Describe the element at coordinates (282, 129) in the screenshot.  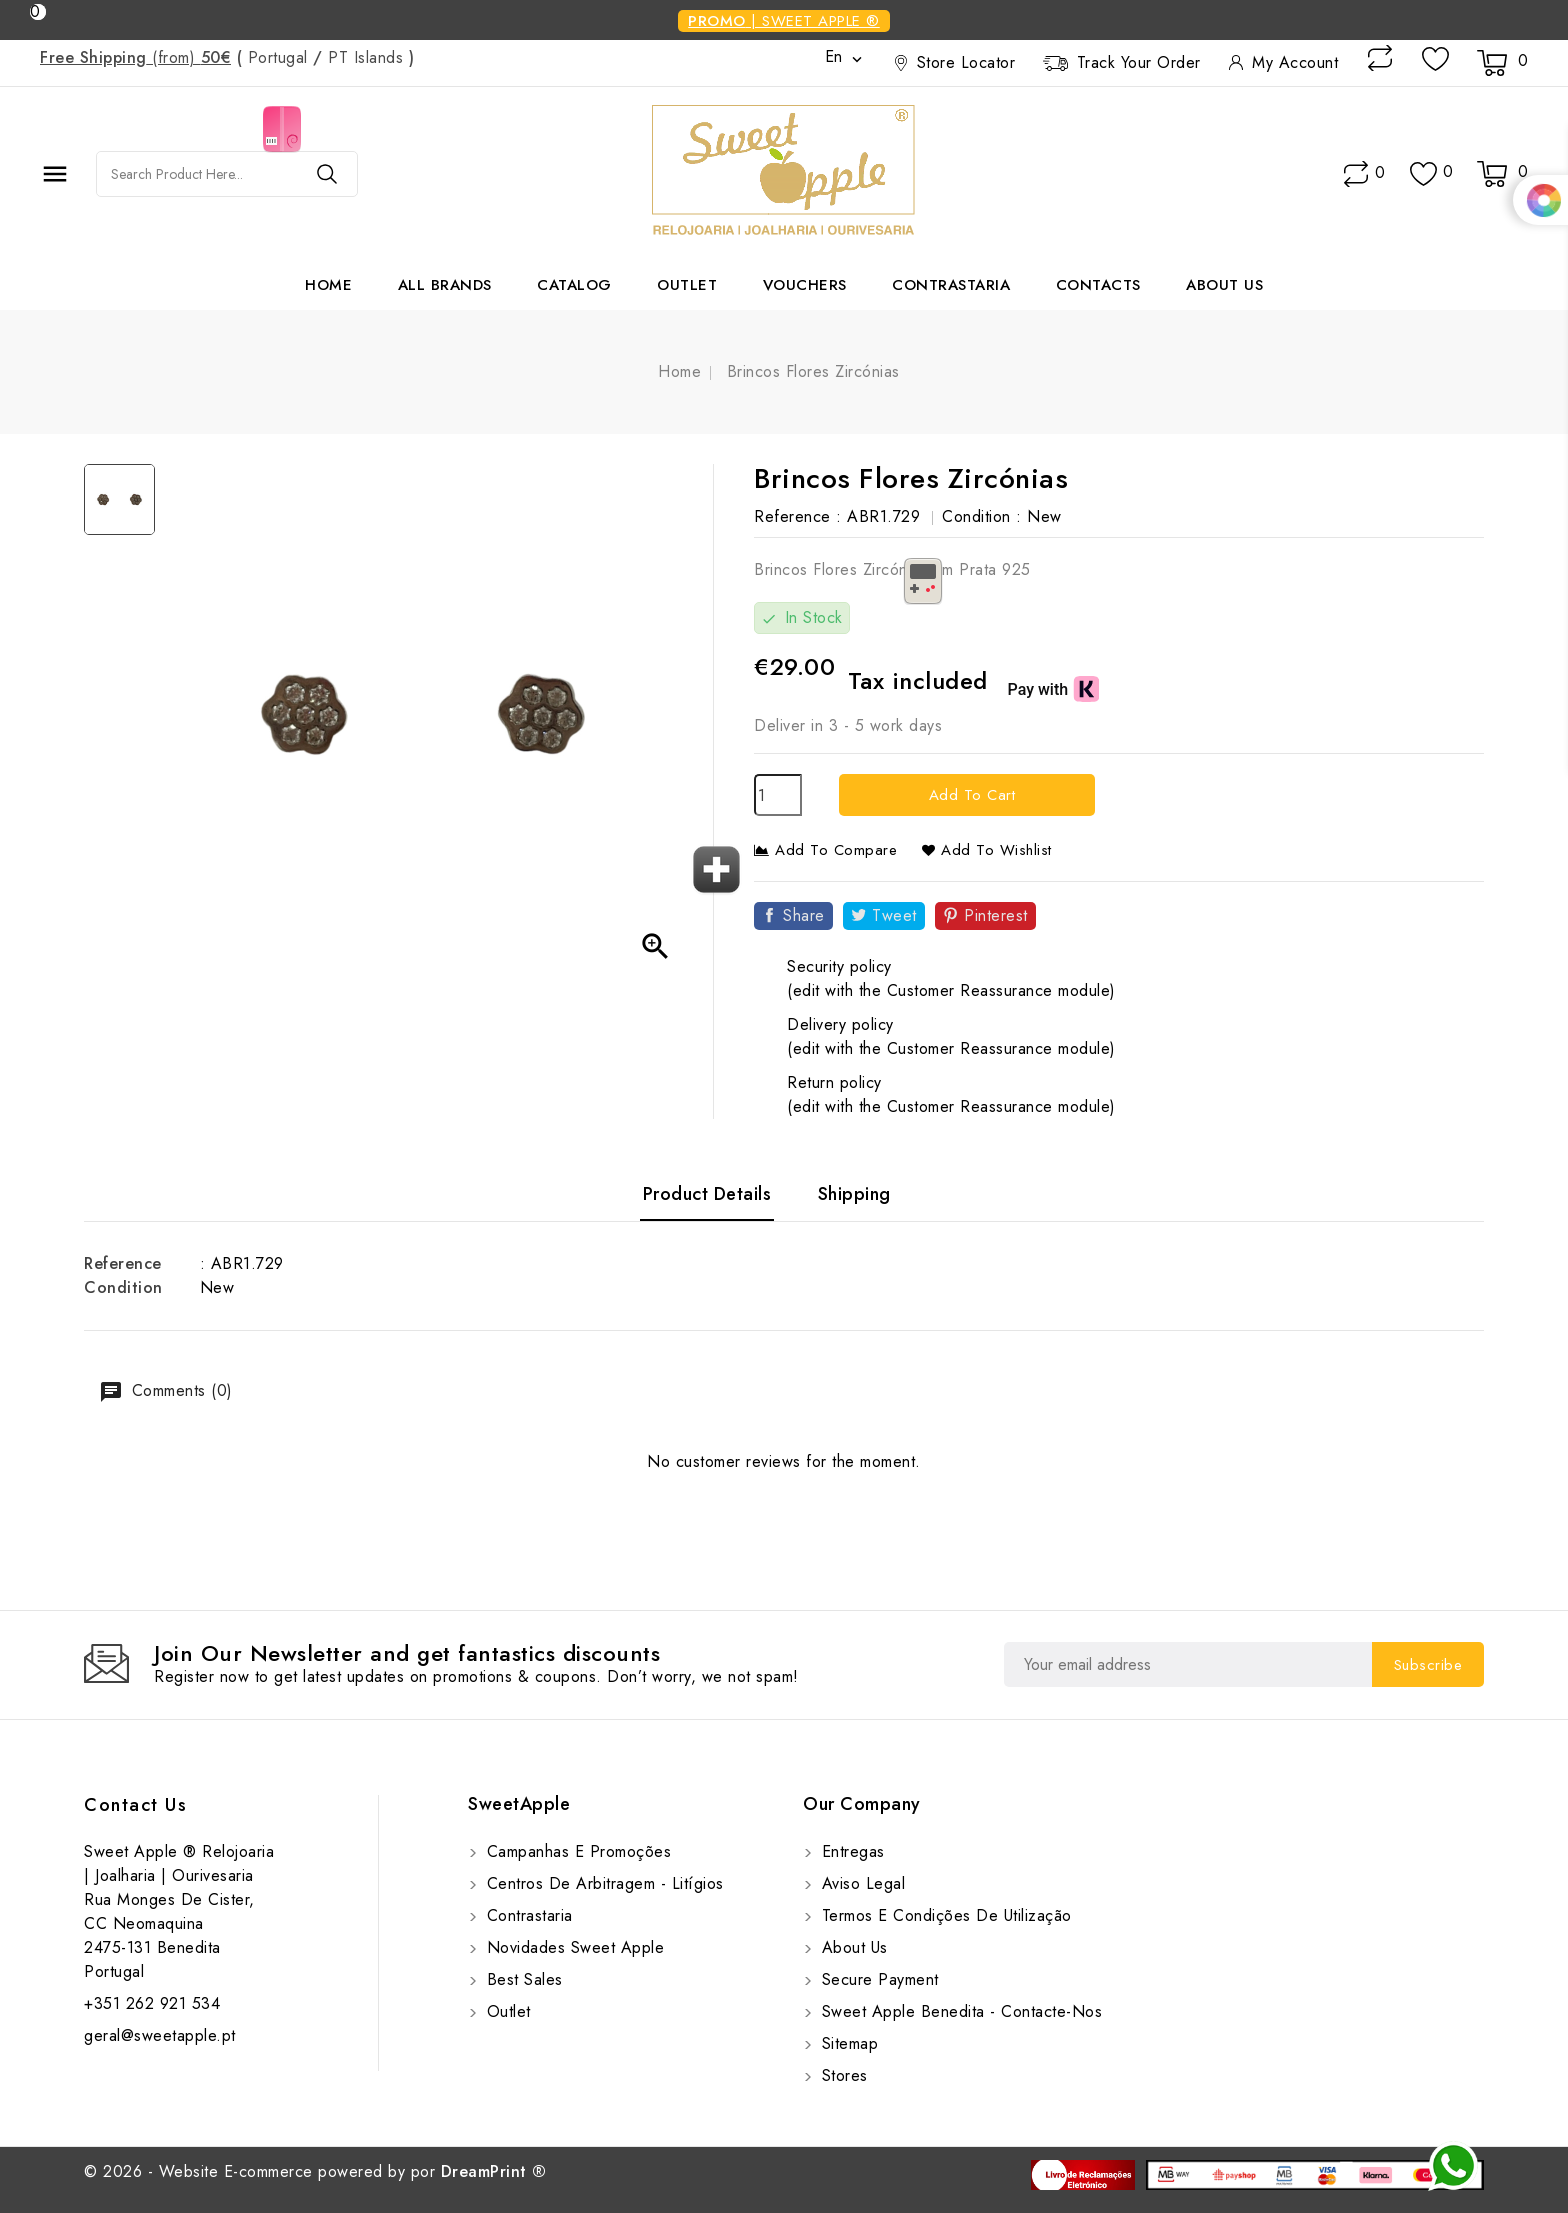
I see `debian software package file` at that location.